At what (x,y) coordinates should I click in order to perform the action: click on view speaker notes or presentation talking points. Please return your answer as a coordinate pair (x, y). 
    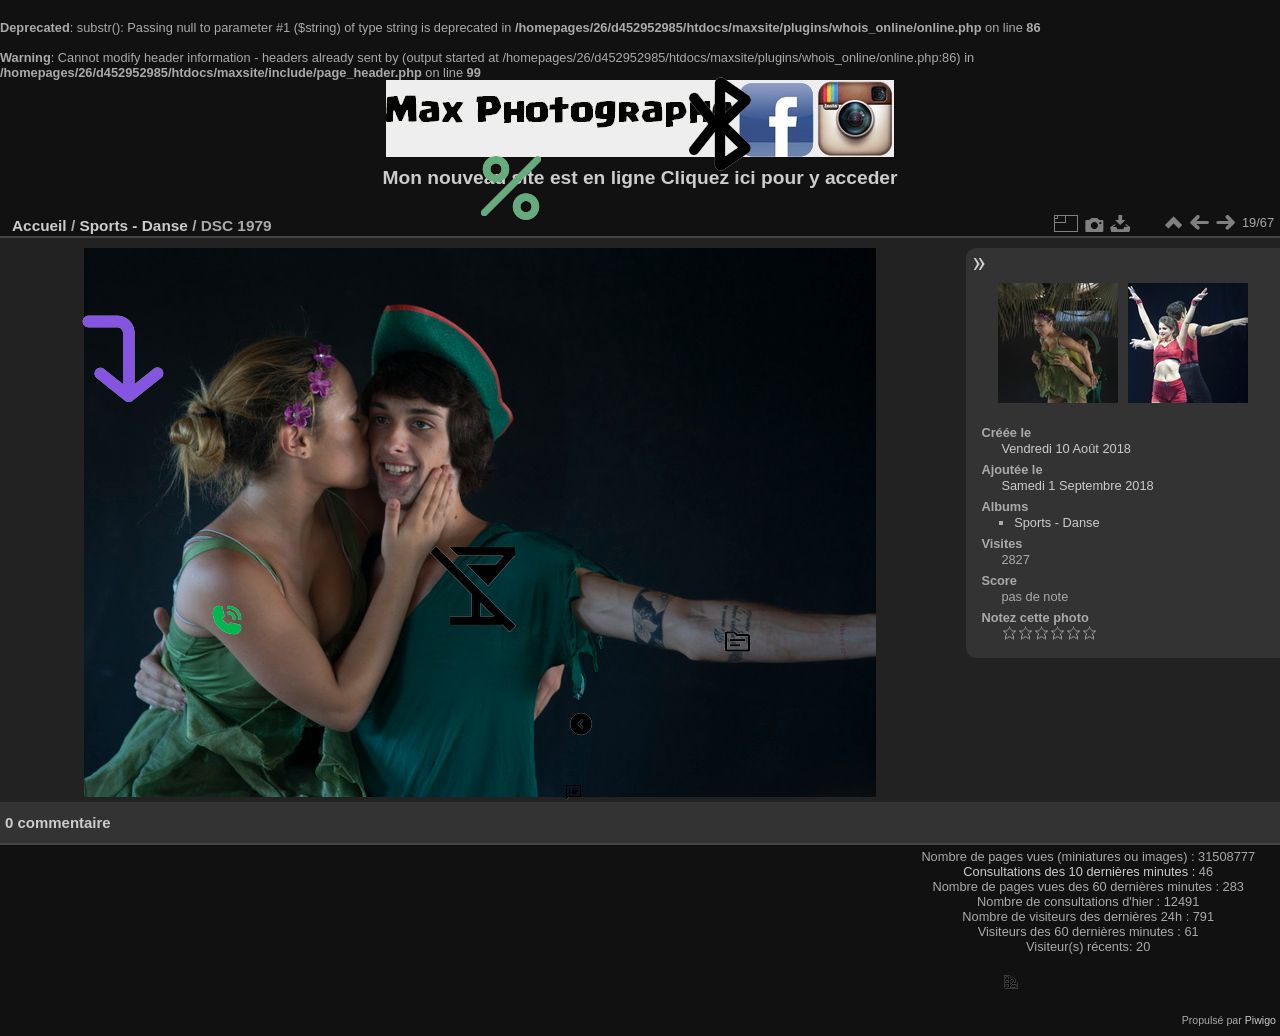
    Looking at the image, I should click on (573, 792).